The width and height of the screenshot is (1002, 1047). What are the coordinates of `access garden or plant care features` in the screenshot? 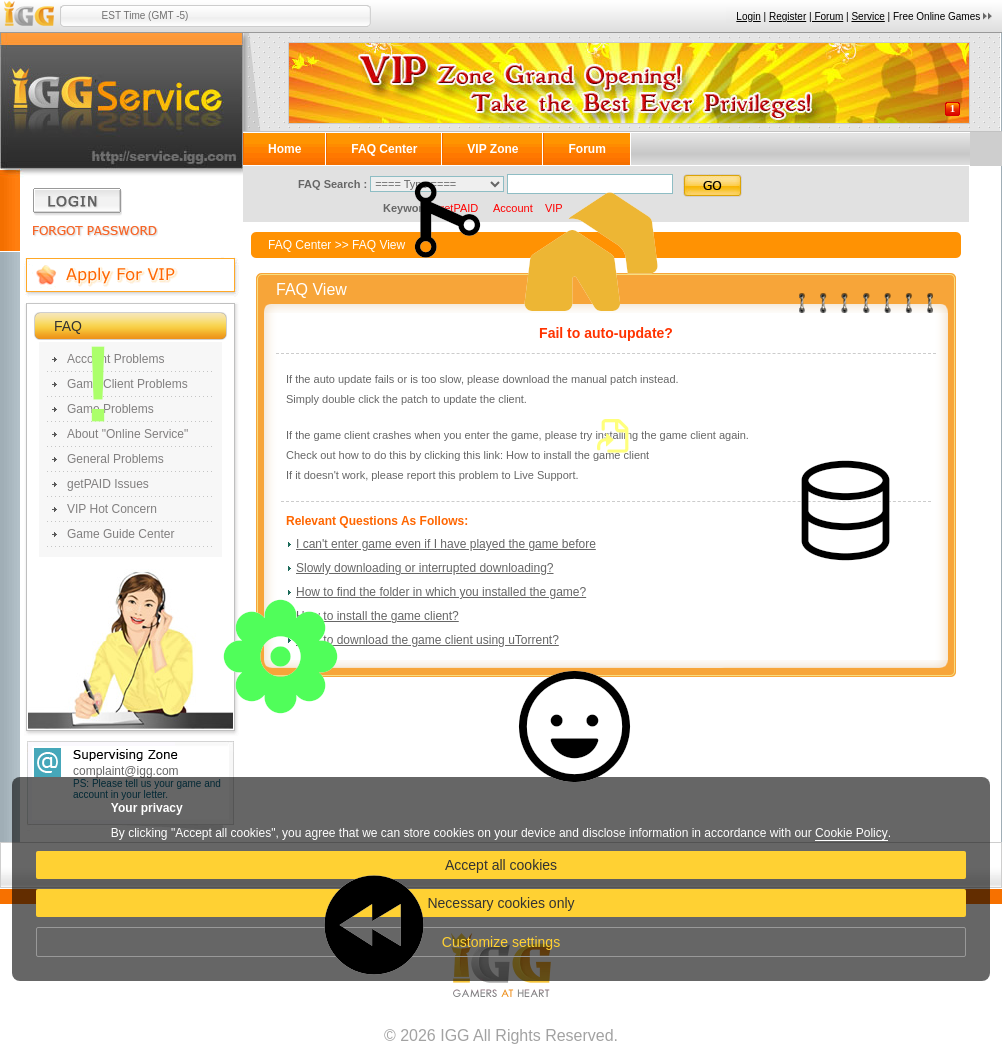 It's located at (280, 656).